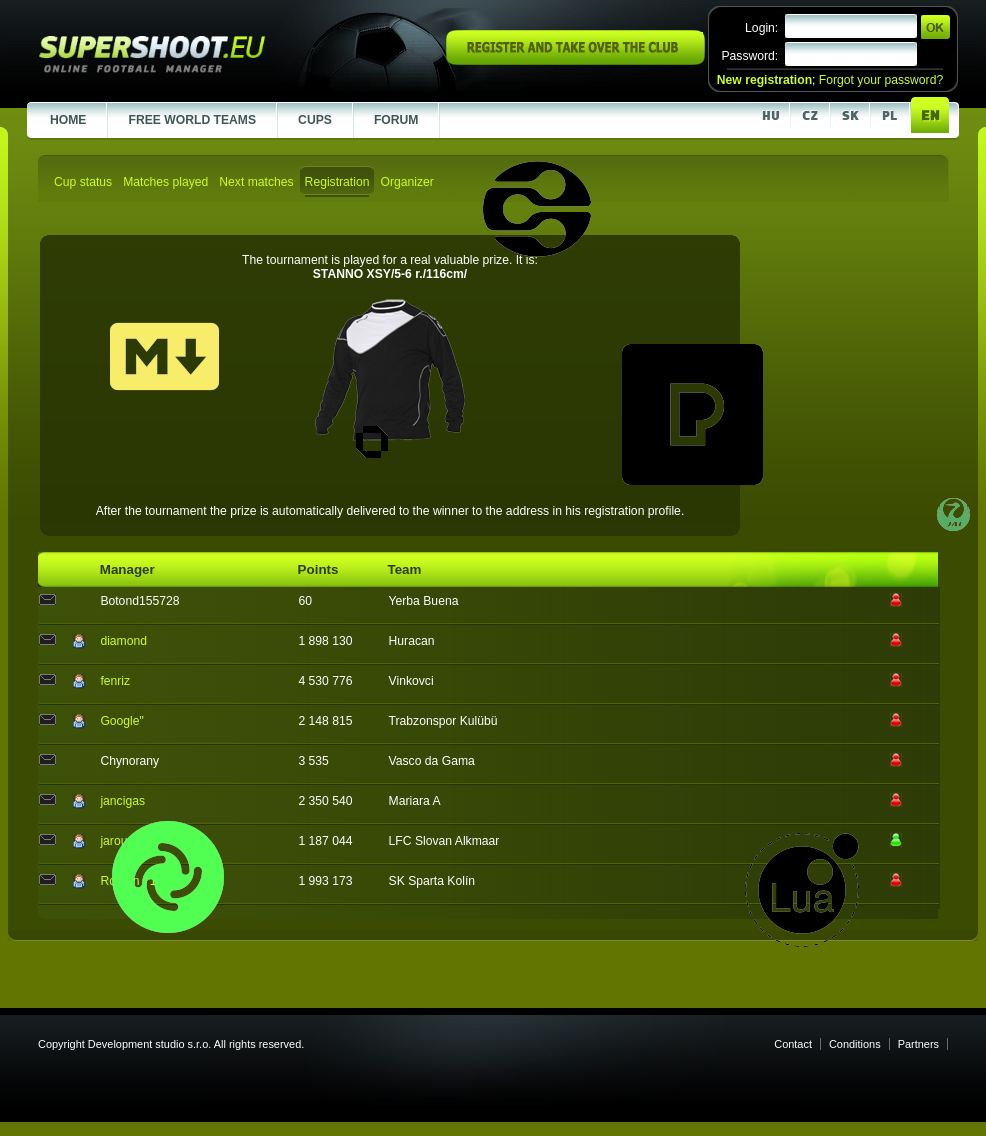 The height and width of the screenshot is (1136, 986). Describe the element at coordinates (168, 877) in the screenshot. I see `open Element messaging app` at that location.